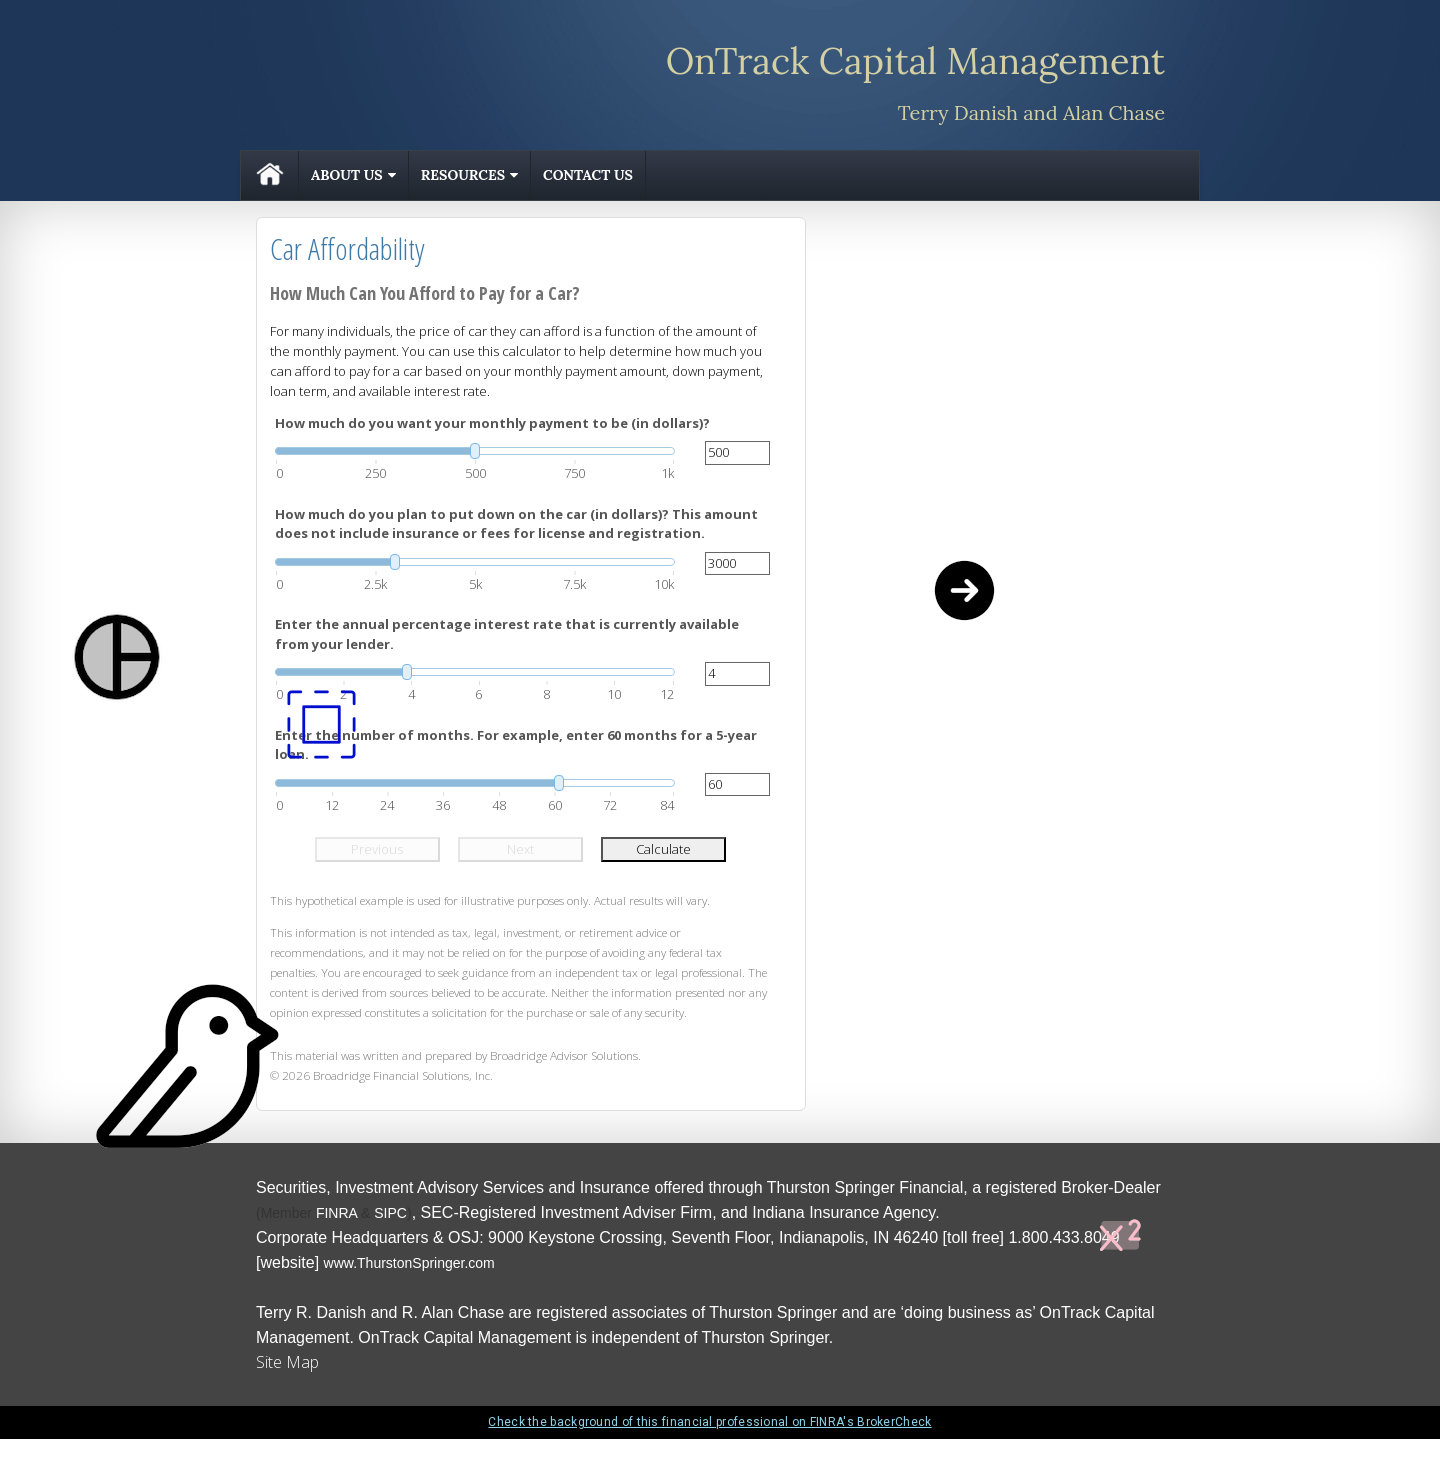 This screenshot has height=1463, width=1440. What do you see at coordinates (321, 724) in the screenshot?
I see `select all items` at bounding box center [321, 724].